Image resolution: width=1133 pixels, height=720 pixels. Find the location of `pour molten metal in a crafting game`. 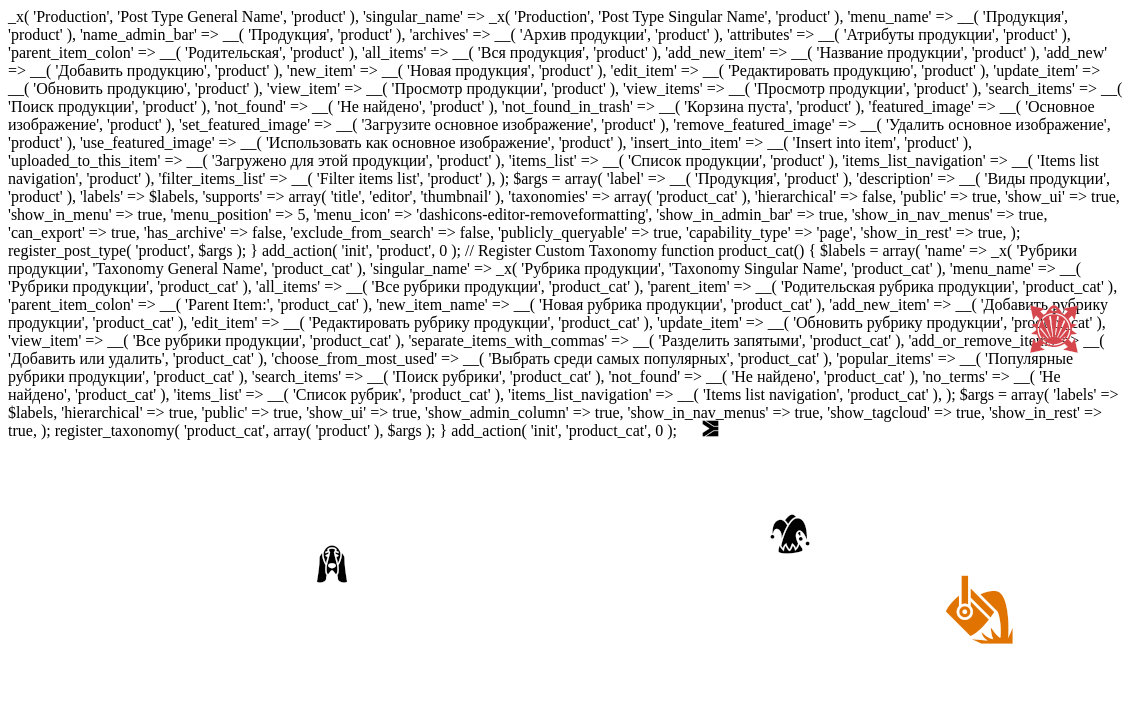

pour molten metal in a crafting game is located at coordinates (978, 609).